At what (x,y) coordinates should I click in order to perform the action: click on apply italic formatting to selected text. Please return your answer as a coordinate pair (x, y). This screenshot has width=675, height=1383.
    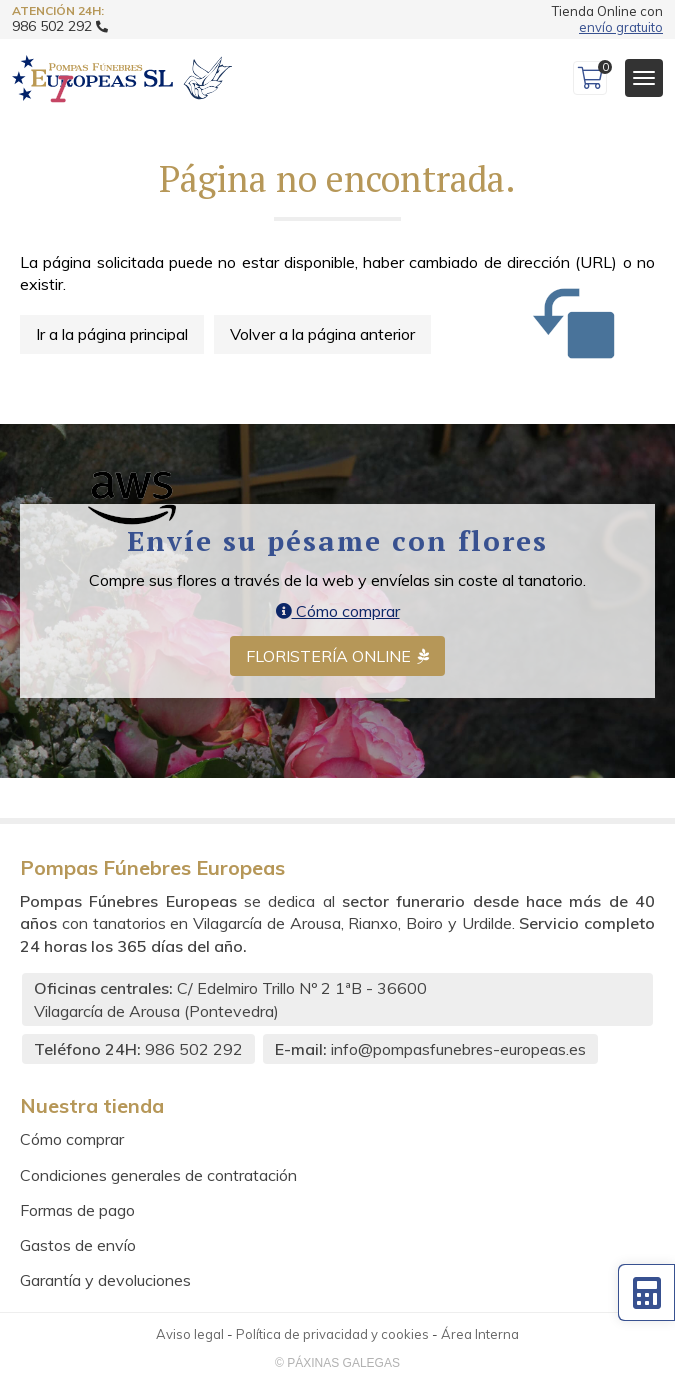
    Looking at the image, I should click on (62, 89).